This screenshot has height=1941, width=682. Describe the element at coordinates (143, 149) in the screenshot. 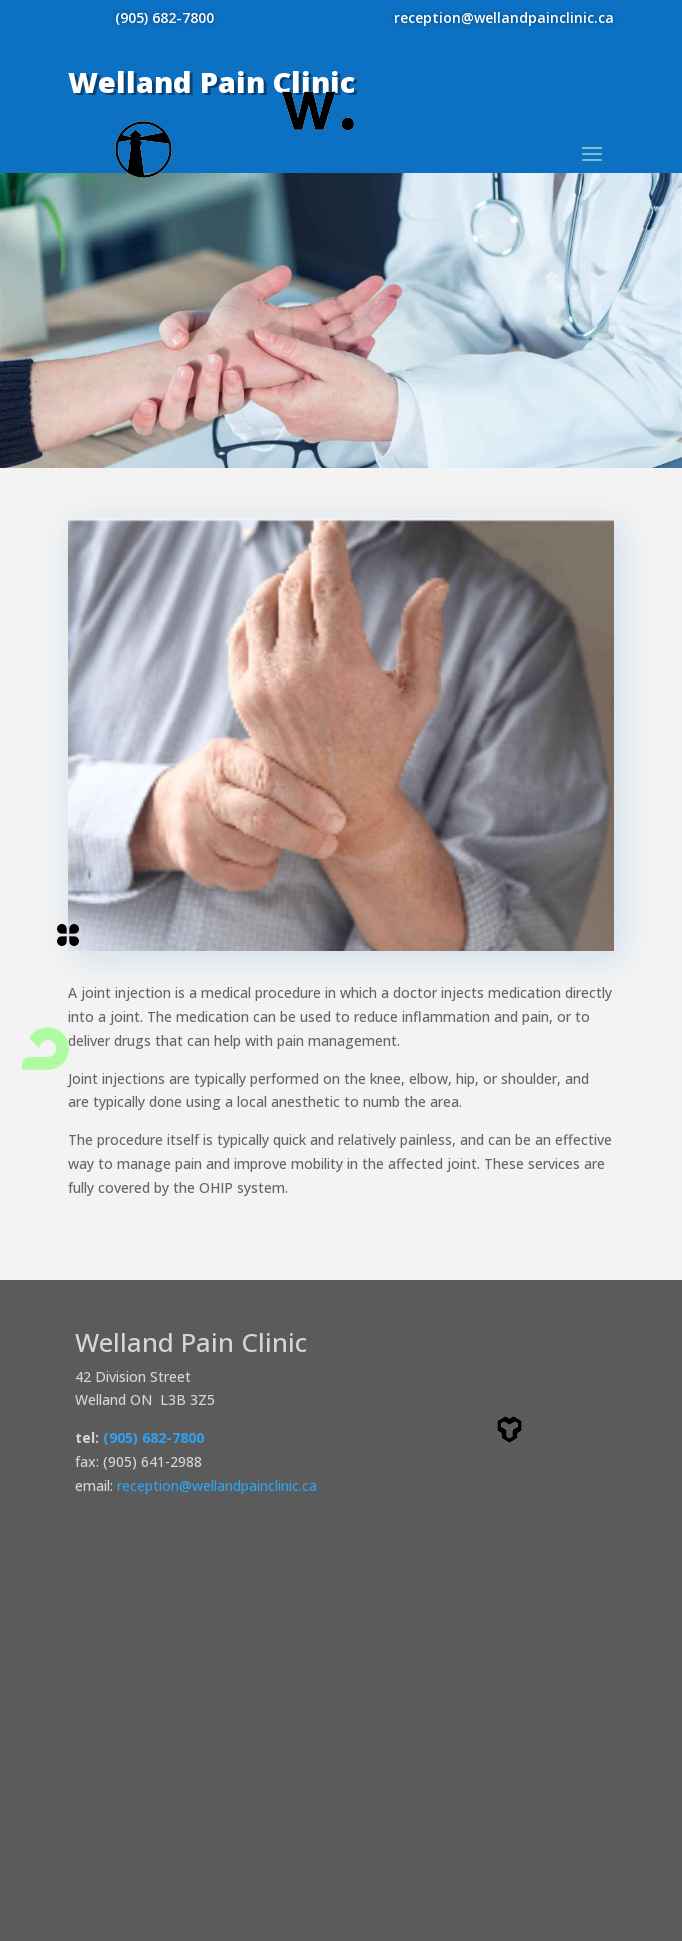

I see `watchman monitoring logo` at that location.